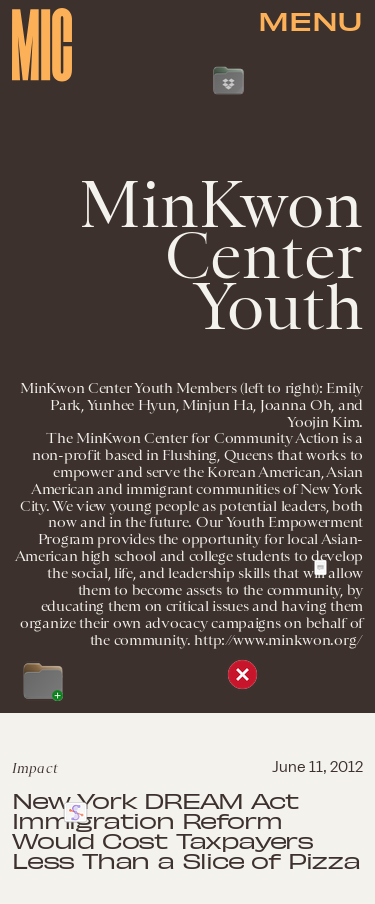 This screenshot has width=375, height=904. What do you see at coordinates (43, 681) in the screenshot?
I see `create a new folder` at bounding box center [43, 681].